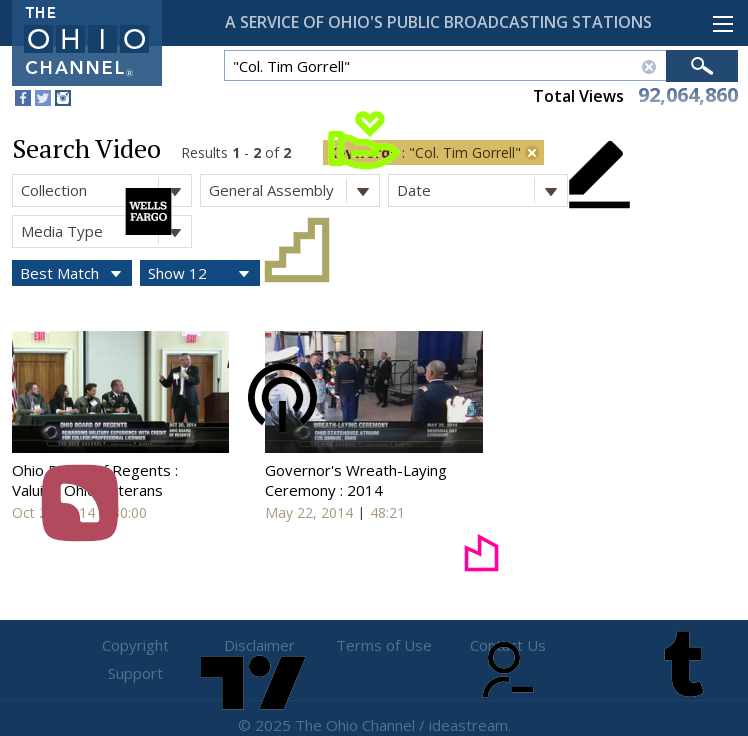  I want to click on indicates stairs or stairway access, so click(297, 250).